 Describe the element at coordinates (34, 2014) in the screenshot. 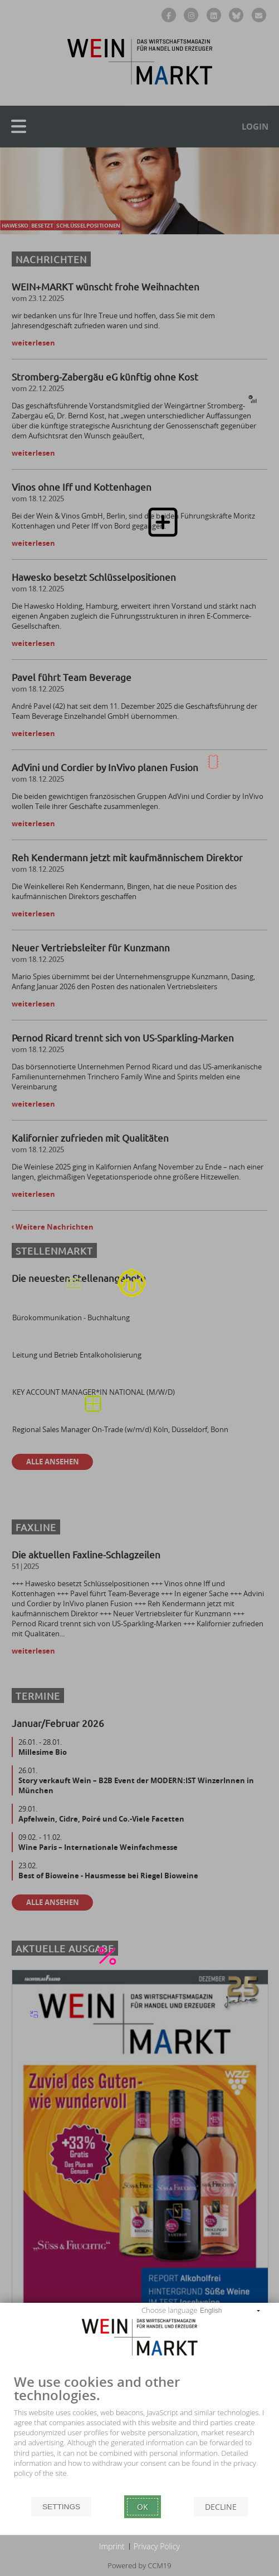

I see `enable picture-in-picture mode` at that location.